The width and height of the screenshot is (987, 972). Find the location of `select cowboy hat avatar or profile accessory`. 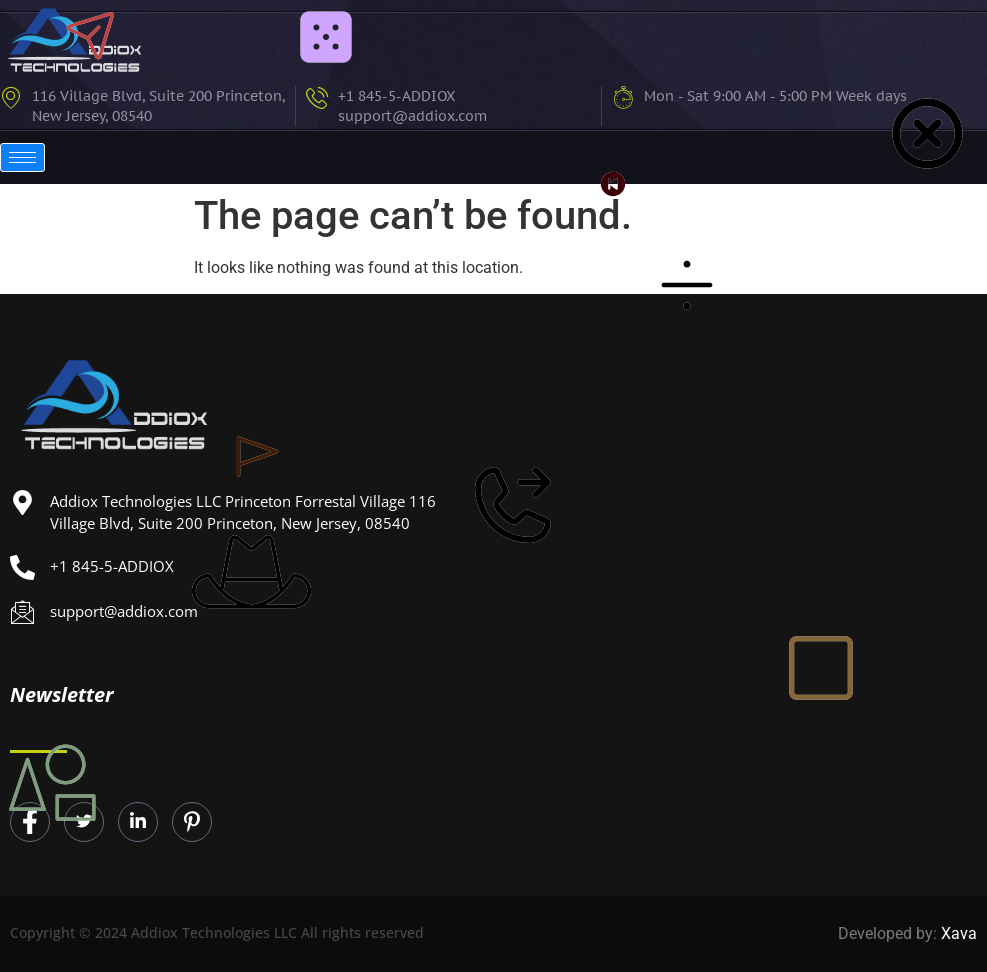

select cowboy hat avatar or profile accessory is located at coordinates (251, 575).